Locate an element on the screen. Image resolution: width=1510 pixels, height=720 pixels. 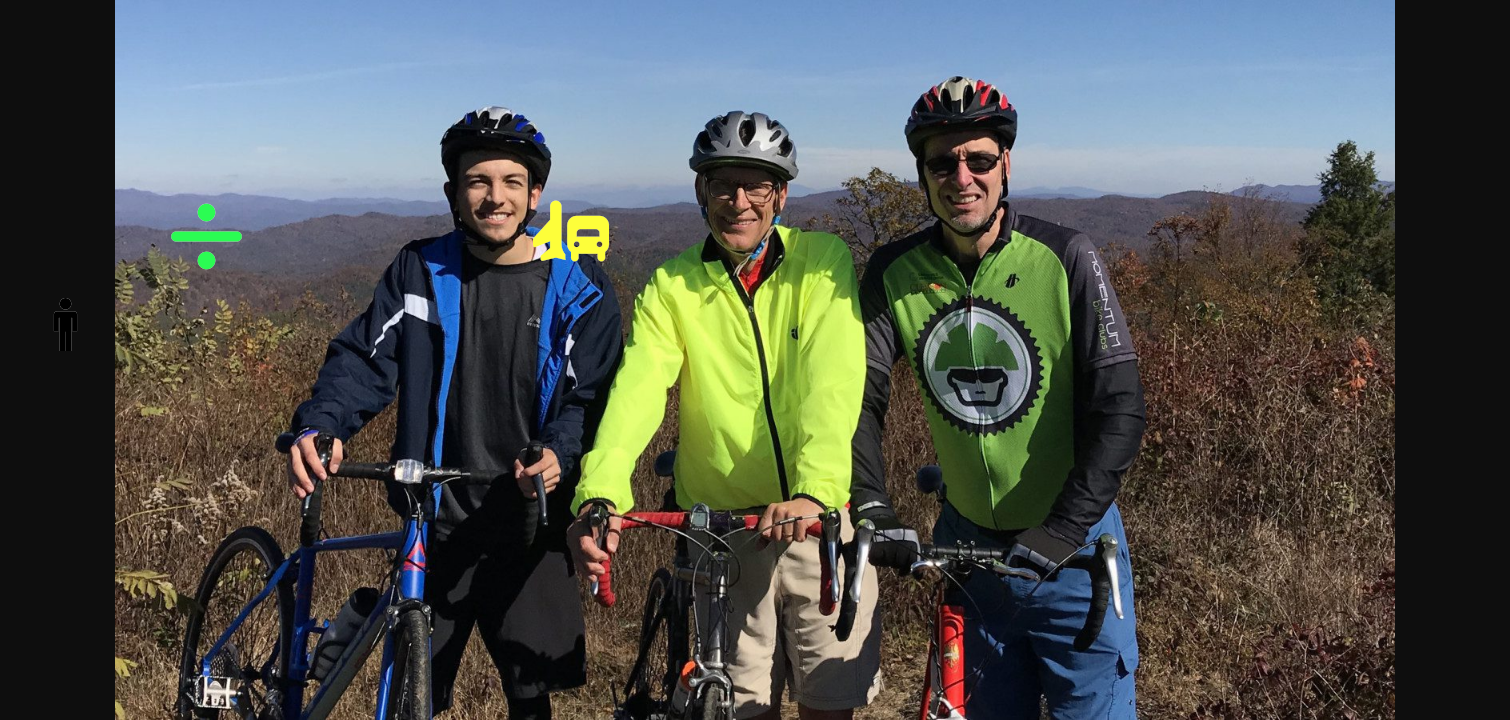
select shipping method for your order is located at coordinates (571, 231).